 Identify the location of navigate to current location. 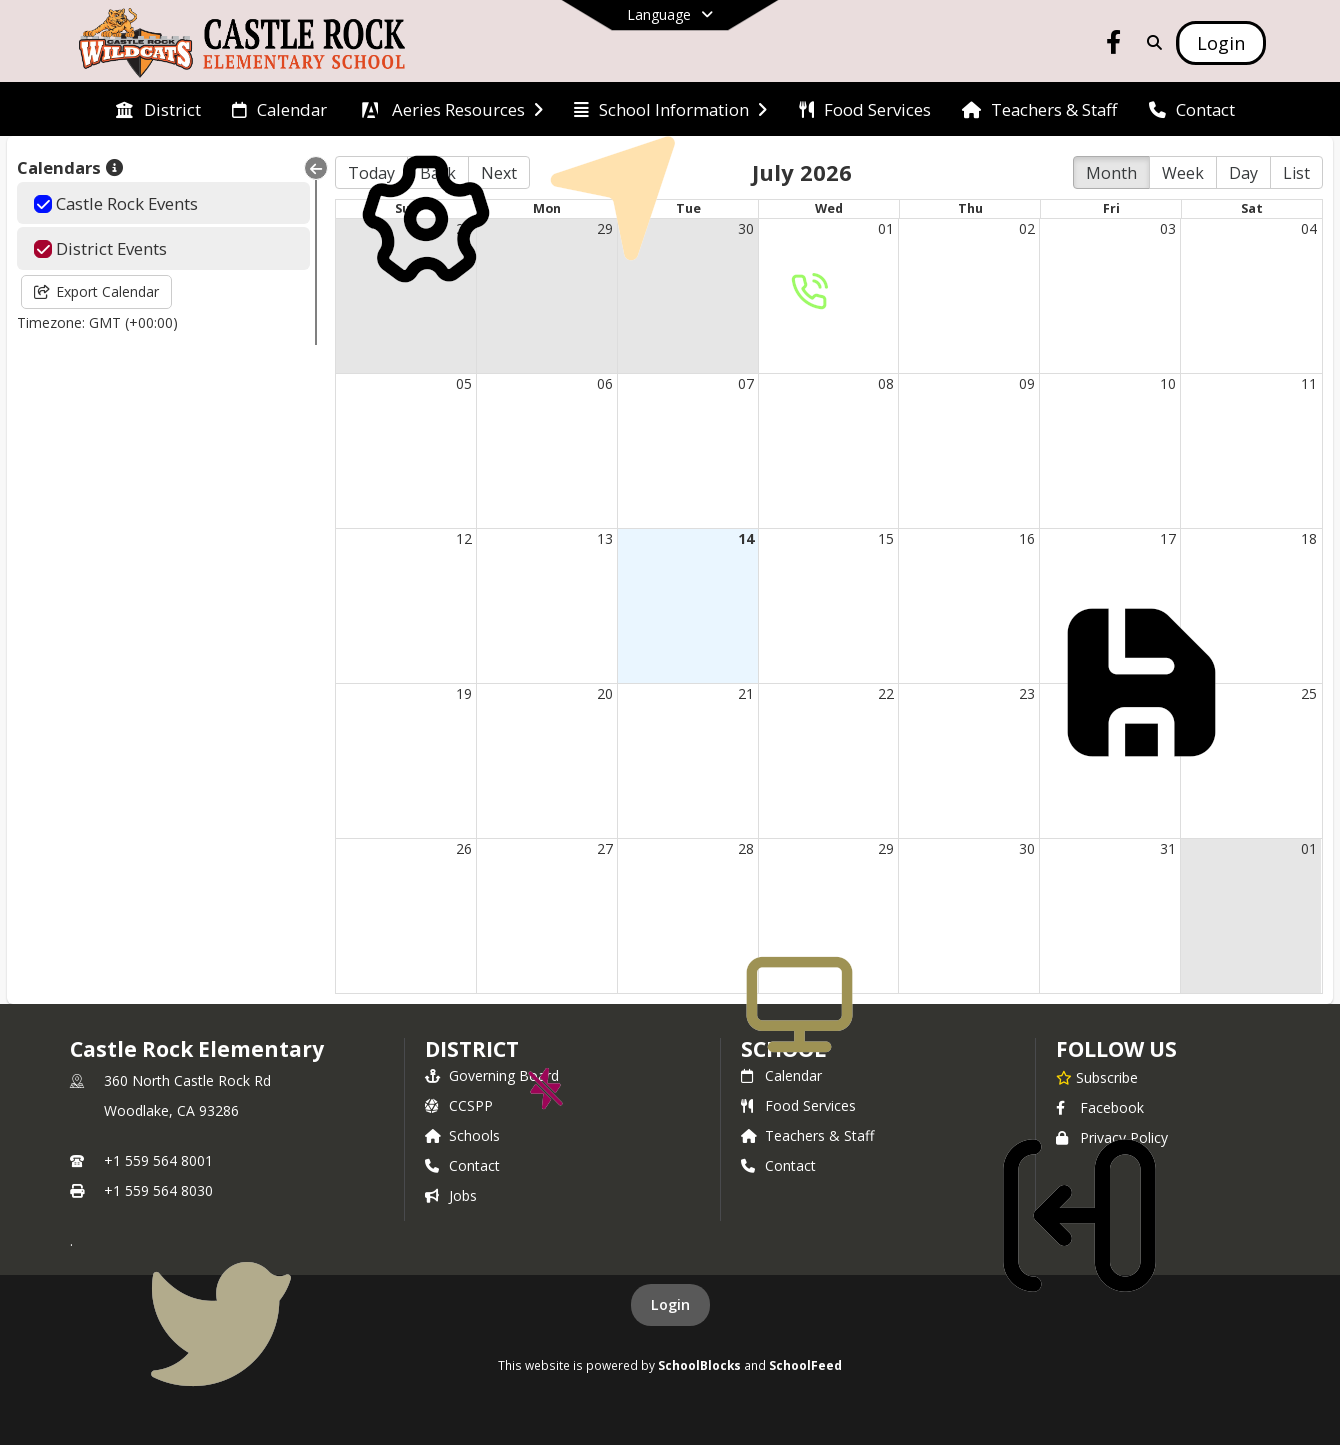
(619, 191).